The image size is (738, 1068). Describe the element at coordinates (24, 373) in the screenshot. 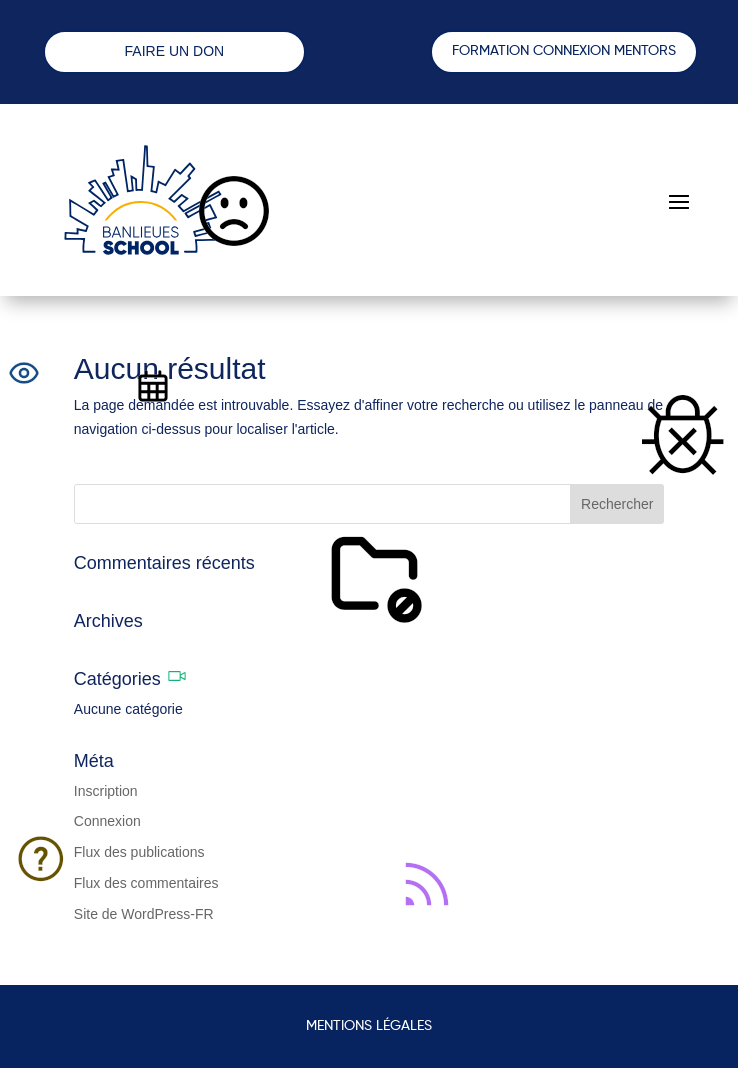

I see `view or preview content` at that location.